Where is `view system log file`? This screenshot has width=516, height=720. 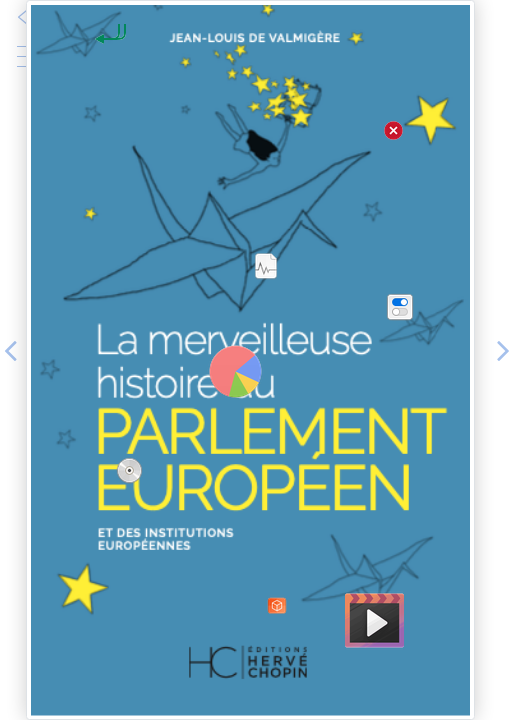 view system log file is located at coordinates (266, 266).